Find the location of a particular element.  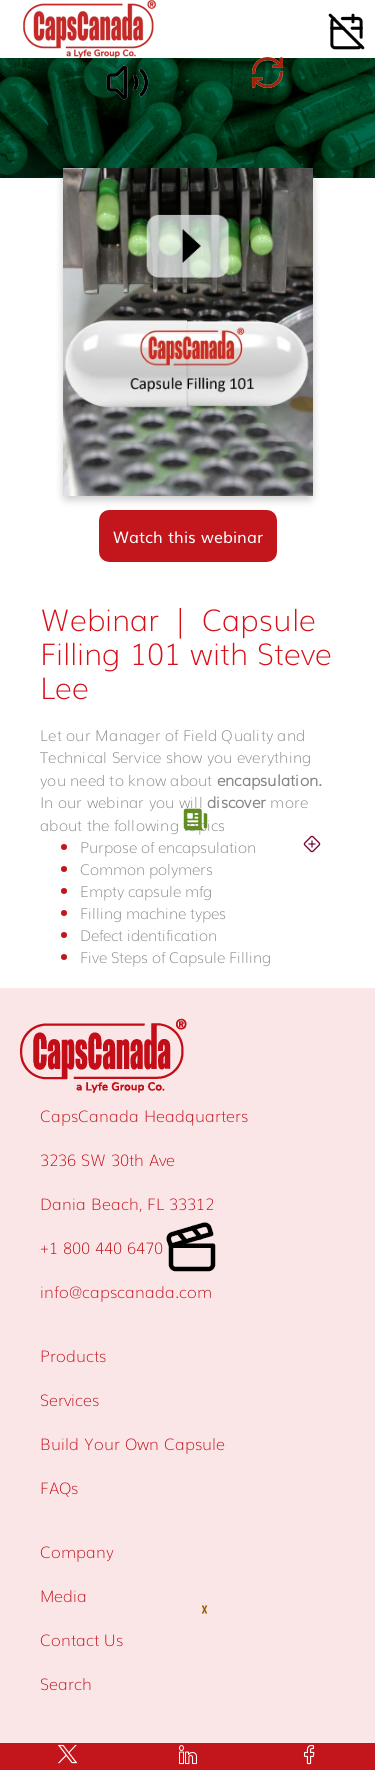

access video or movie content is located at coordinates (192, 1248).